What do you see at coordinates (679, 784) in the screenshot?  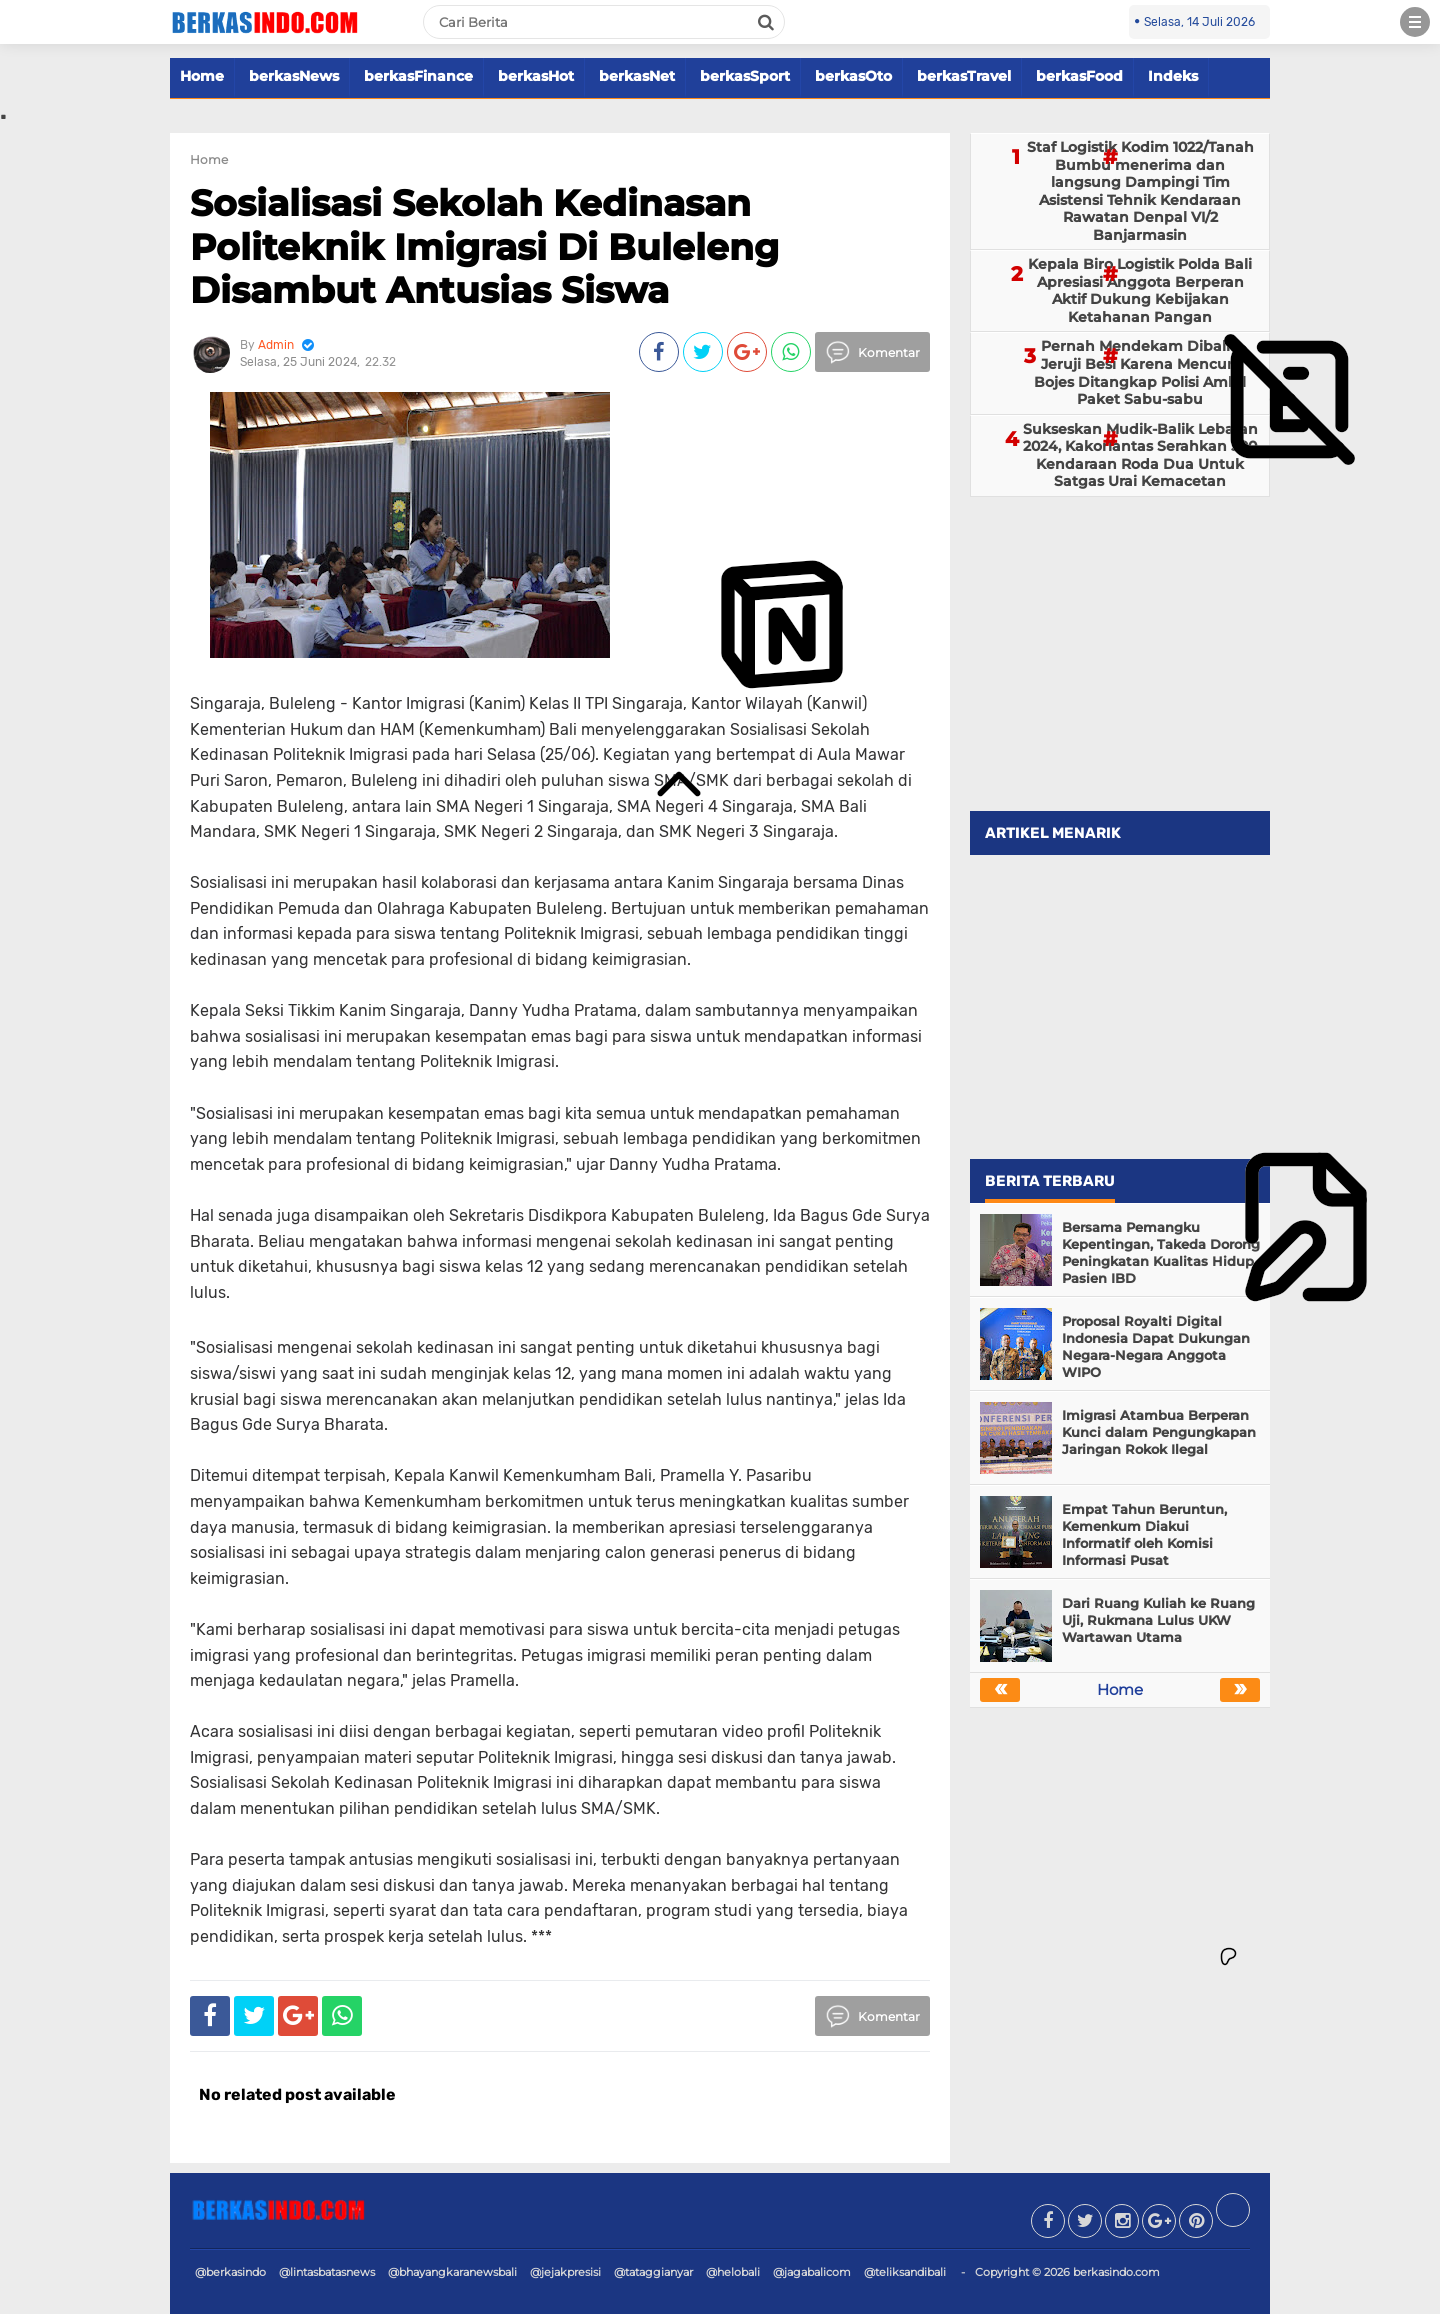 I see `collapse an expanded section` at bounding box center [679, 784].